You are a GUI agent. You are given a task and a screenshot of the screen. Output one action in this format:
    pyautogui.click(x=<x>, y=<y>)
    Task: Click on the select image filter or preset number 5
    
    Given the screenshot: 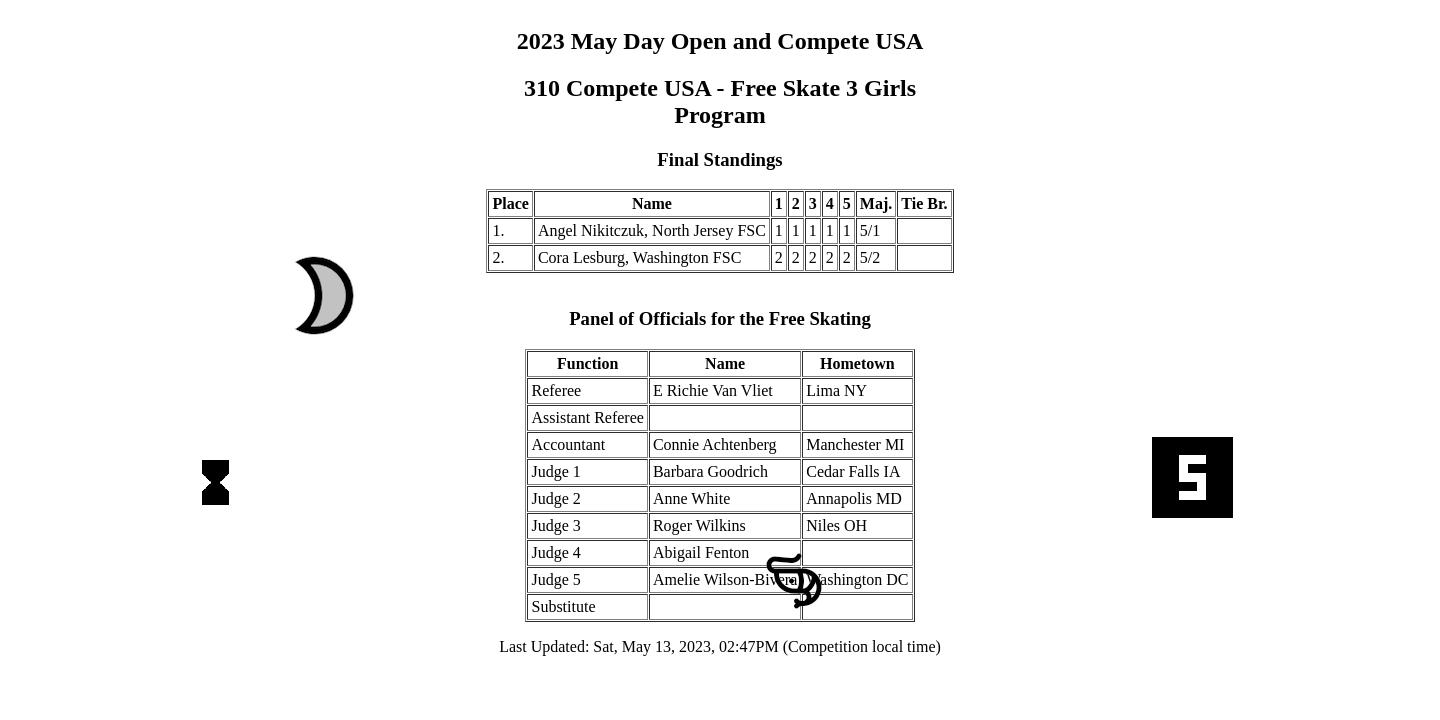 What is the action you would take?
    pyautogui.click(x=1192, y=477)
    